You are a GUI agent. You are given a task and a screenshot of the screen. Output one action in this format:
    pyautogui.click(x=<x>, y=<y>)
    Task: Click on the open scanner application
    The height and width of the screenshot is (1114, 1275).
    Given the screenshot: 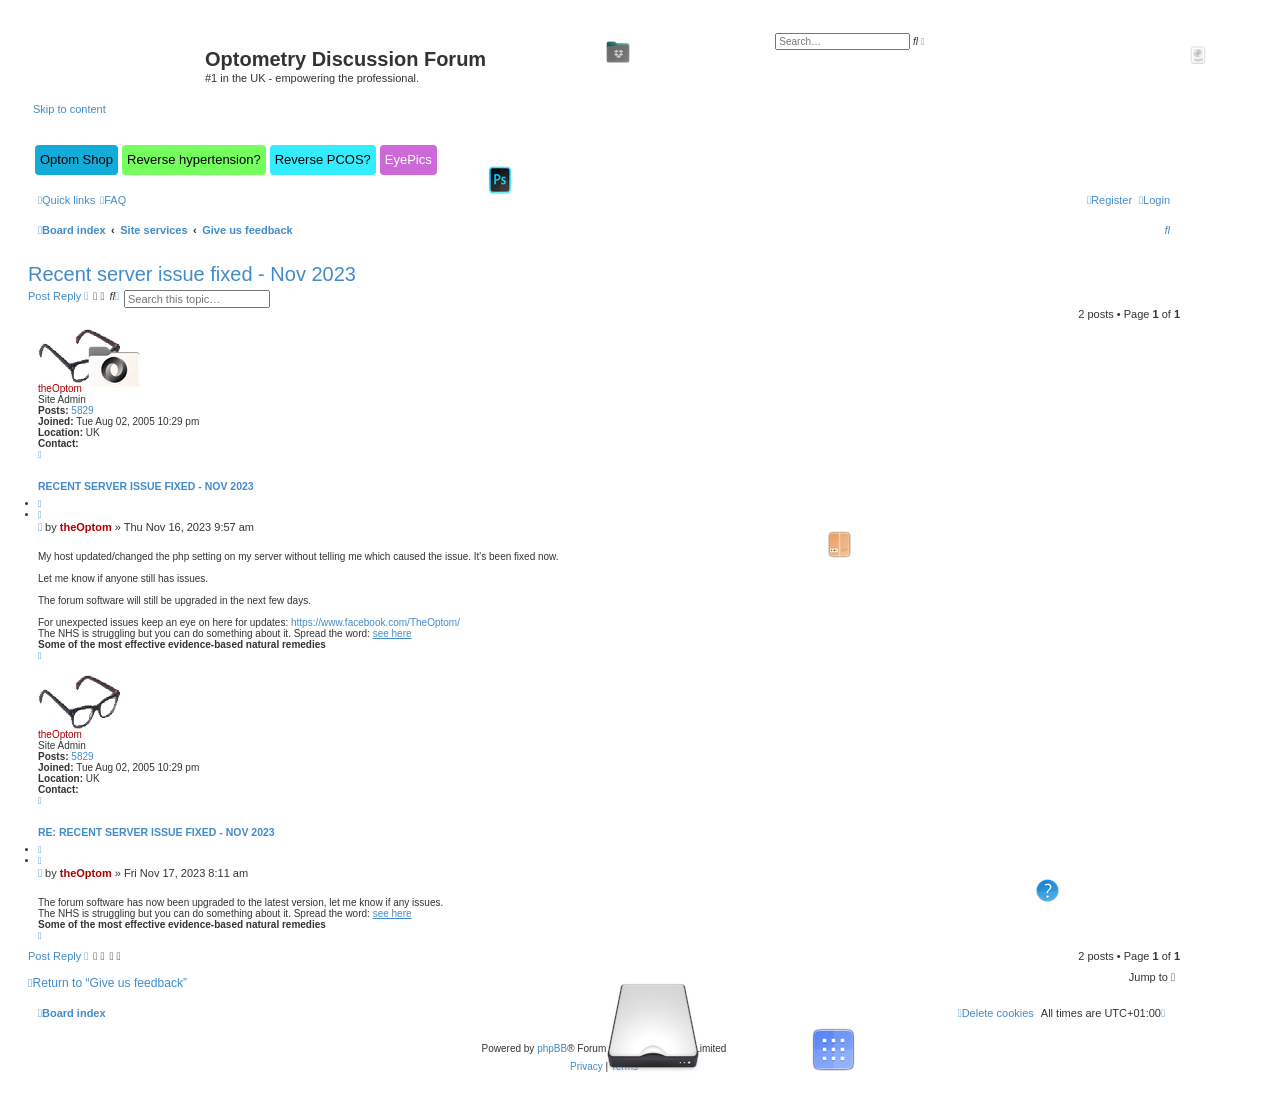 What is the action you would take?
    pyautogui.click(x=653, y=1027)
    